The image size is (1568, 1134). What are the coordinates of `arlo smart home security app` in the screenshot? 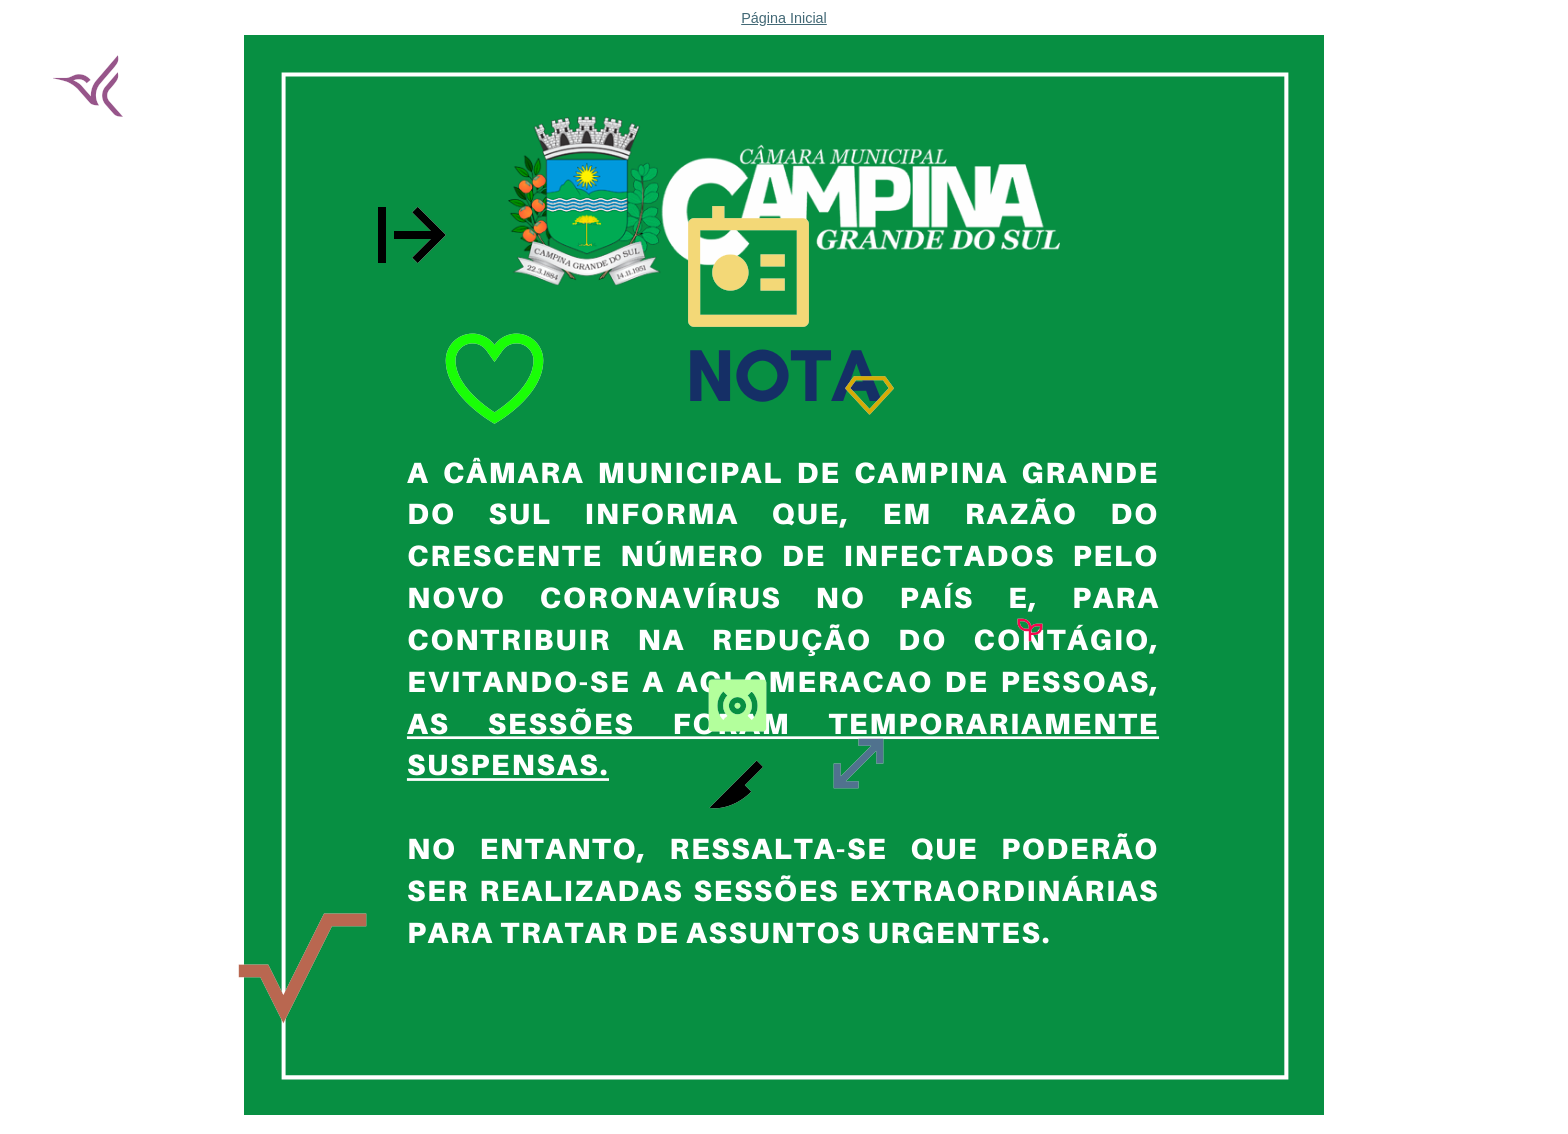 It's located at (88, 86).